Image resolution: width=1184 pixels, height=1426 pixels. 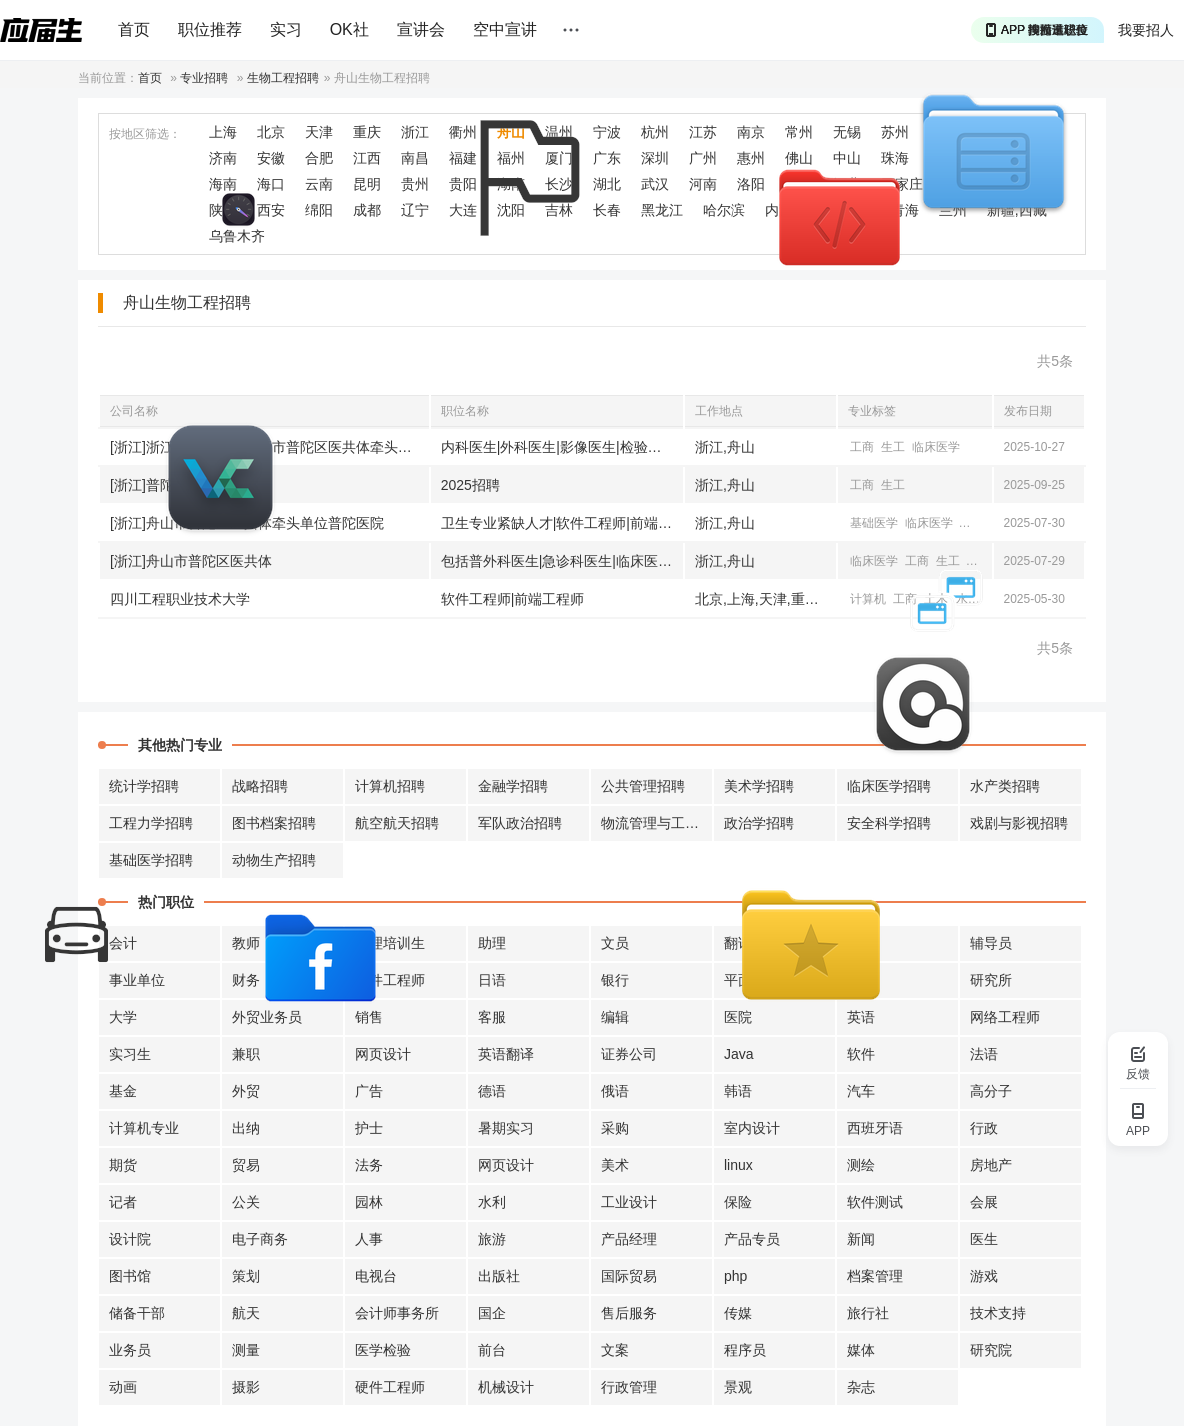 I want to click on open speedtest app to measure internet speed, so click(x=238, y=209).